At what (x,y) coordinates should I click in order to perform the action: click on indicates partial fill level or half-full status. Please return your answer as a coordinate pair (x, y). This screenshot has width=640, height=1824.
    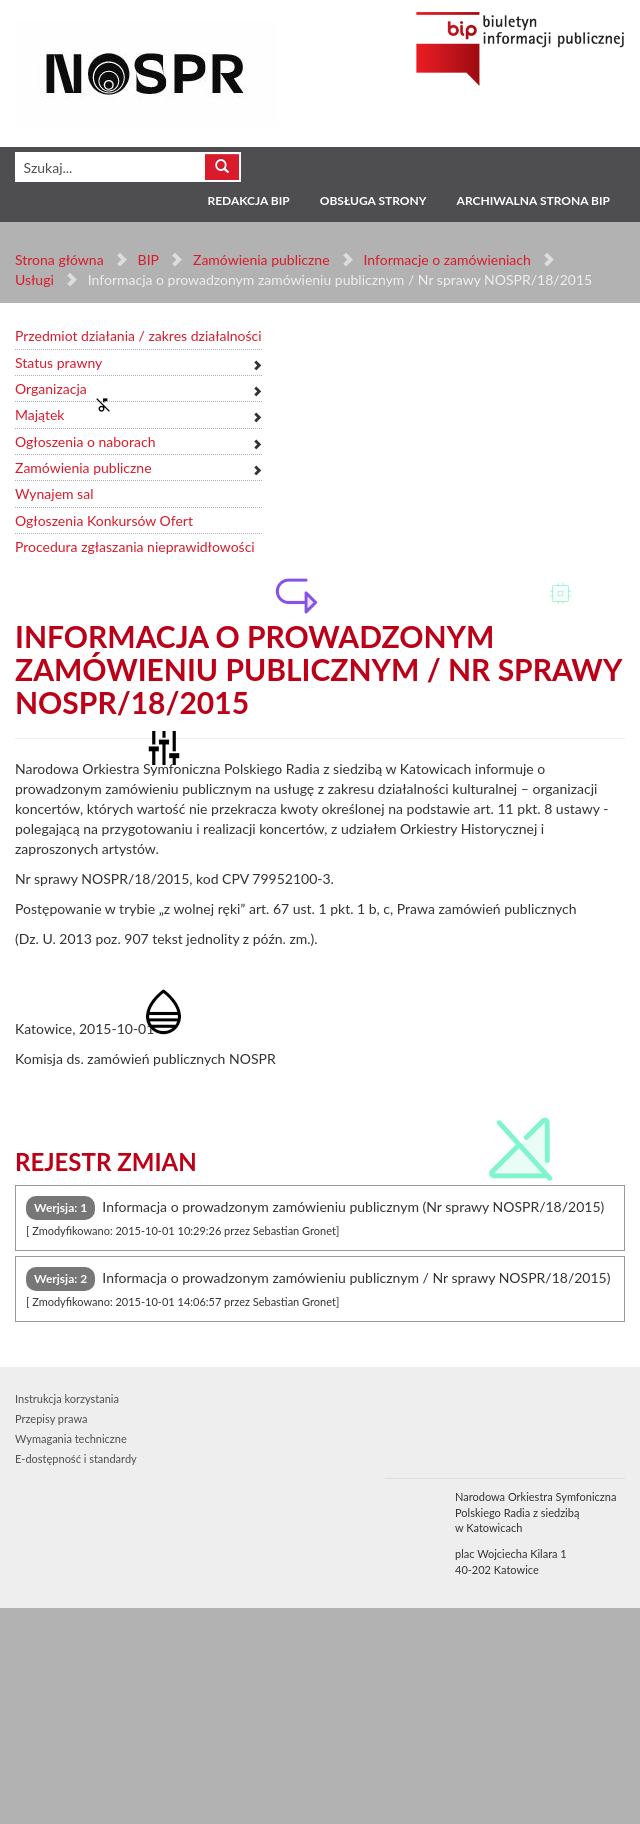
    Looking at the image, I should click on (163, 1013).